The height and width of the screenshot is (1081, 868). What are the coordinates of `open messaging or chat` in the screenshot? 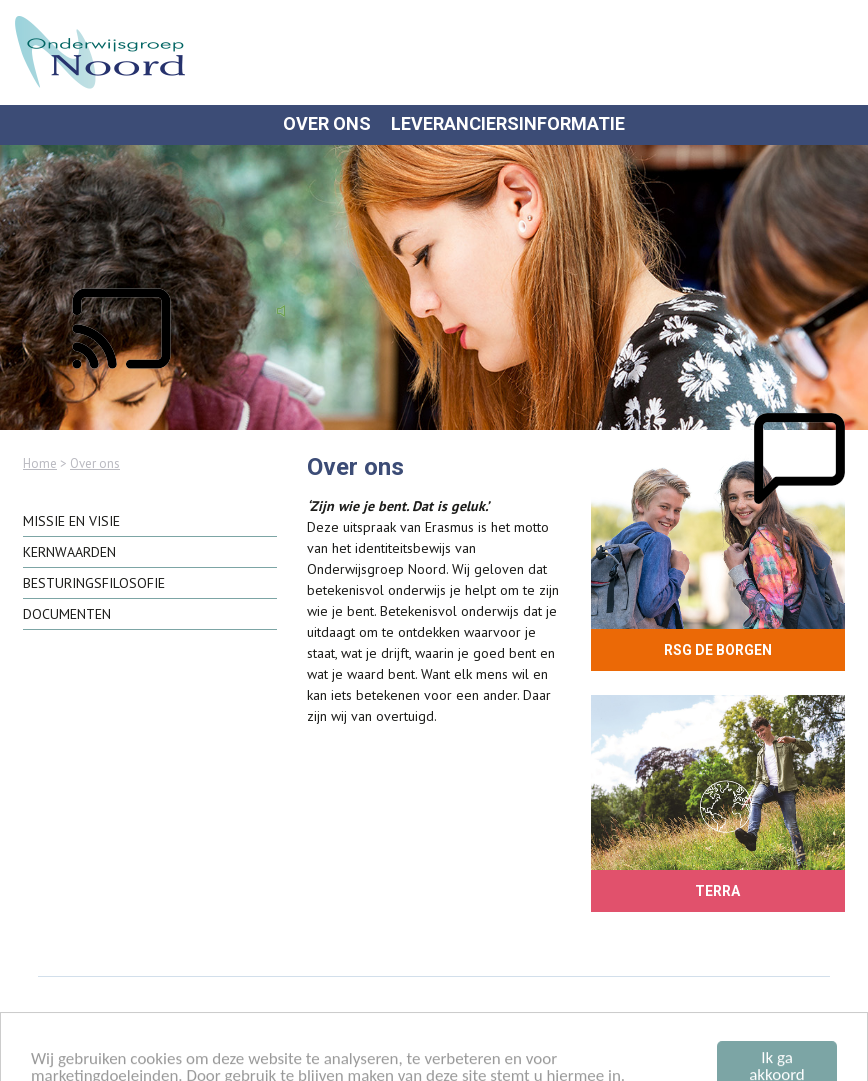 It's located at (799, 458).